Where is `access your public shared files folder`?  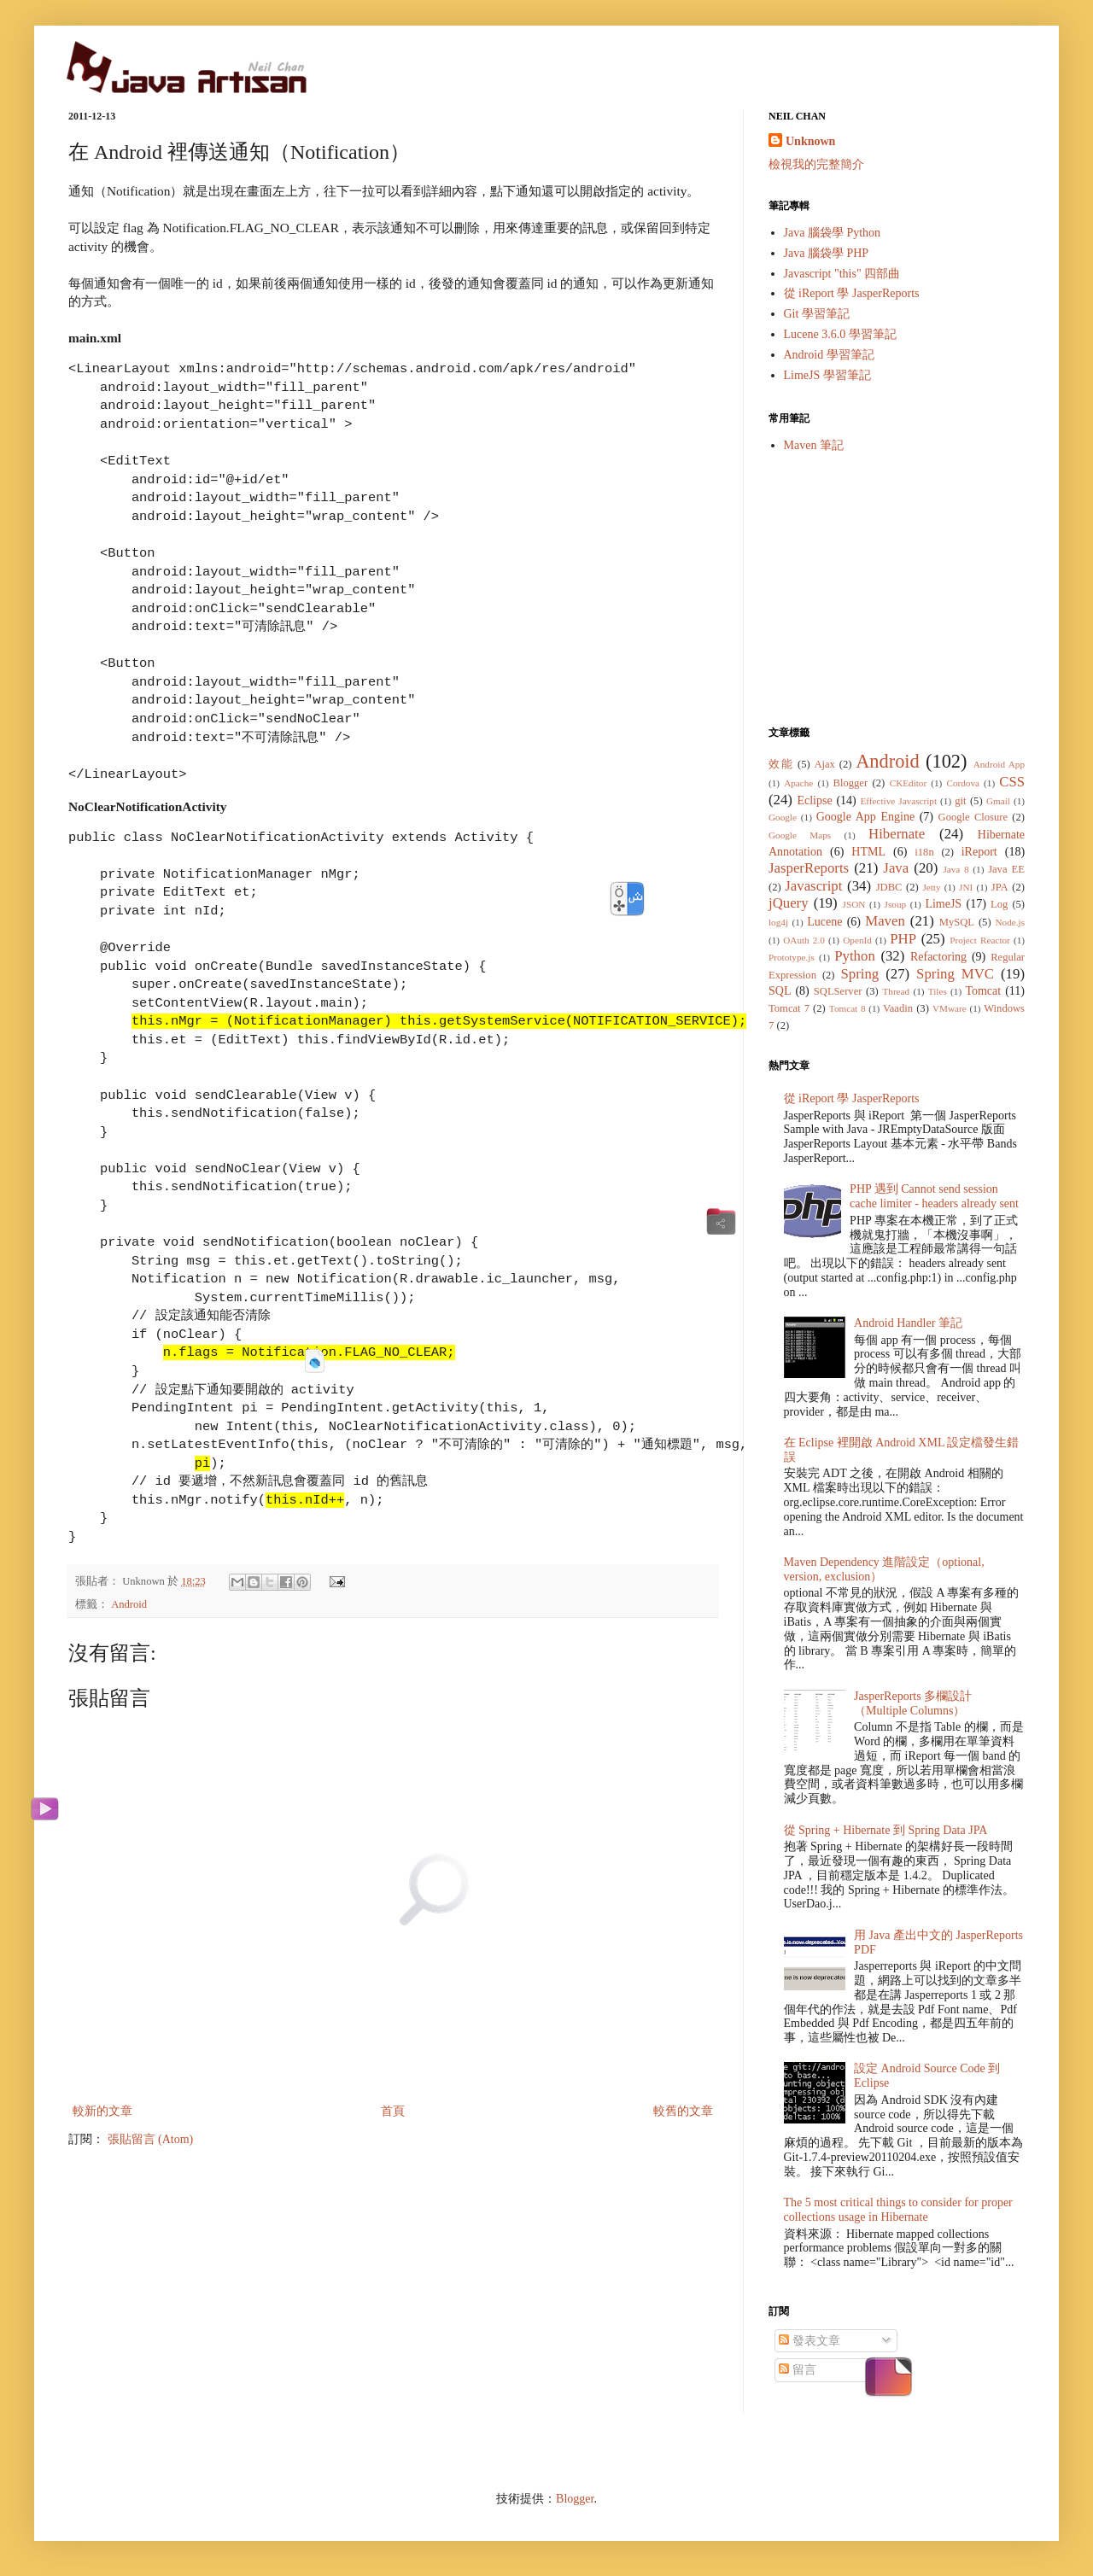 access your public shared files folder is located at coordinates (721, 1221).